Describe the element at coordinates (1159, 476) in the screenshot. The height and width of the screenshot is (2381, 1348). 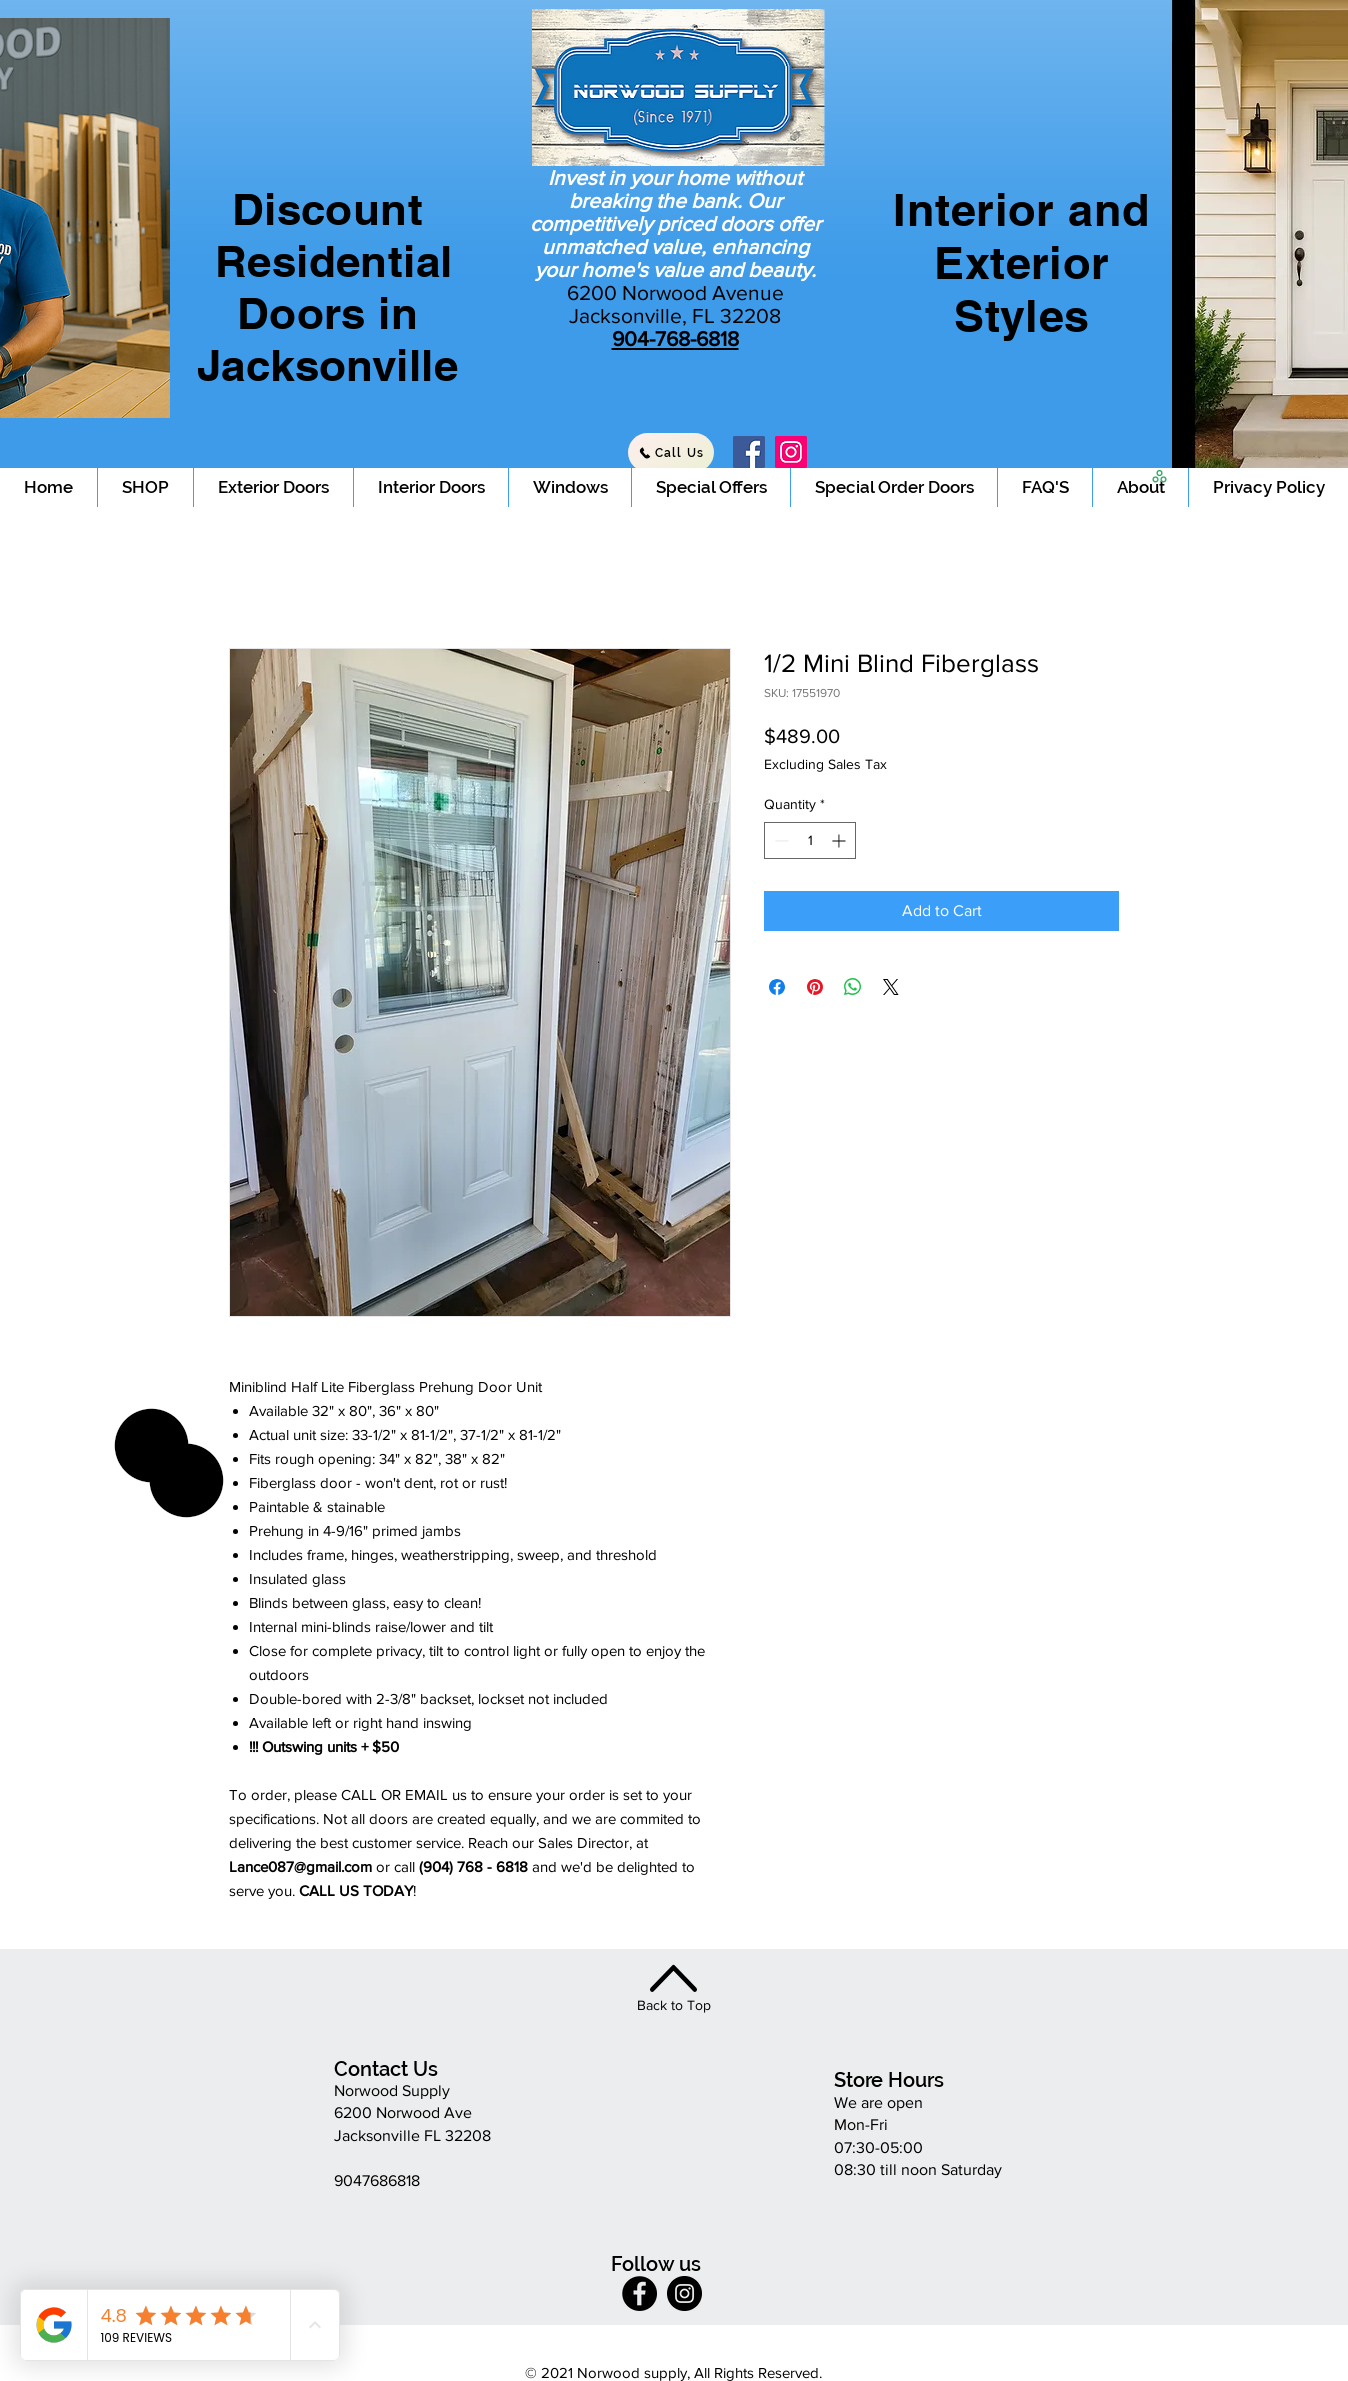
I see `view connected items or groups` at that location.